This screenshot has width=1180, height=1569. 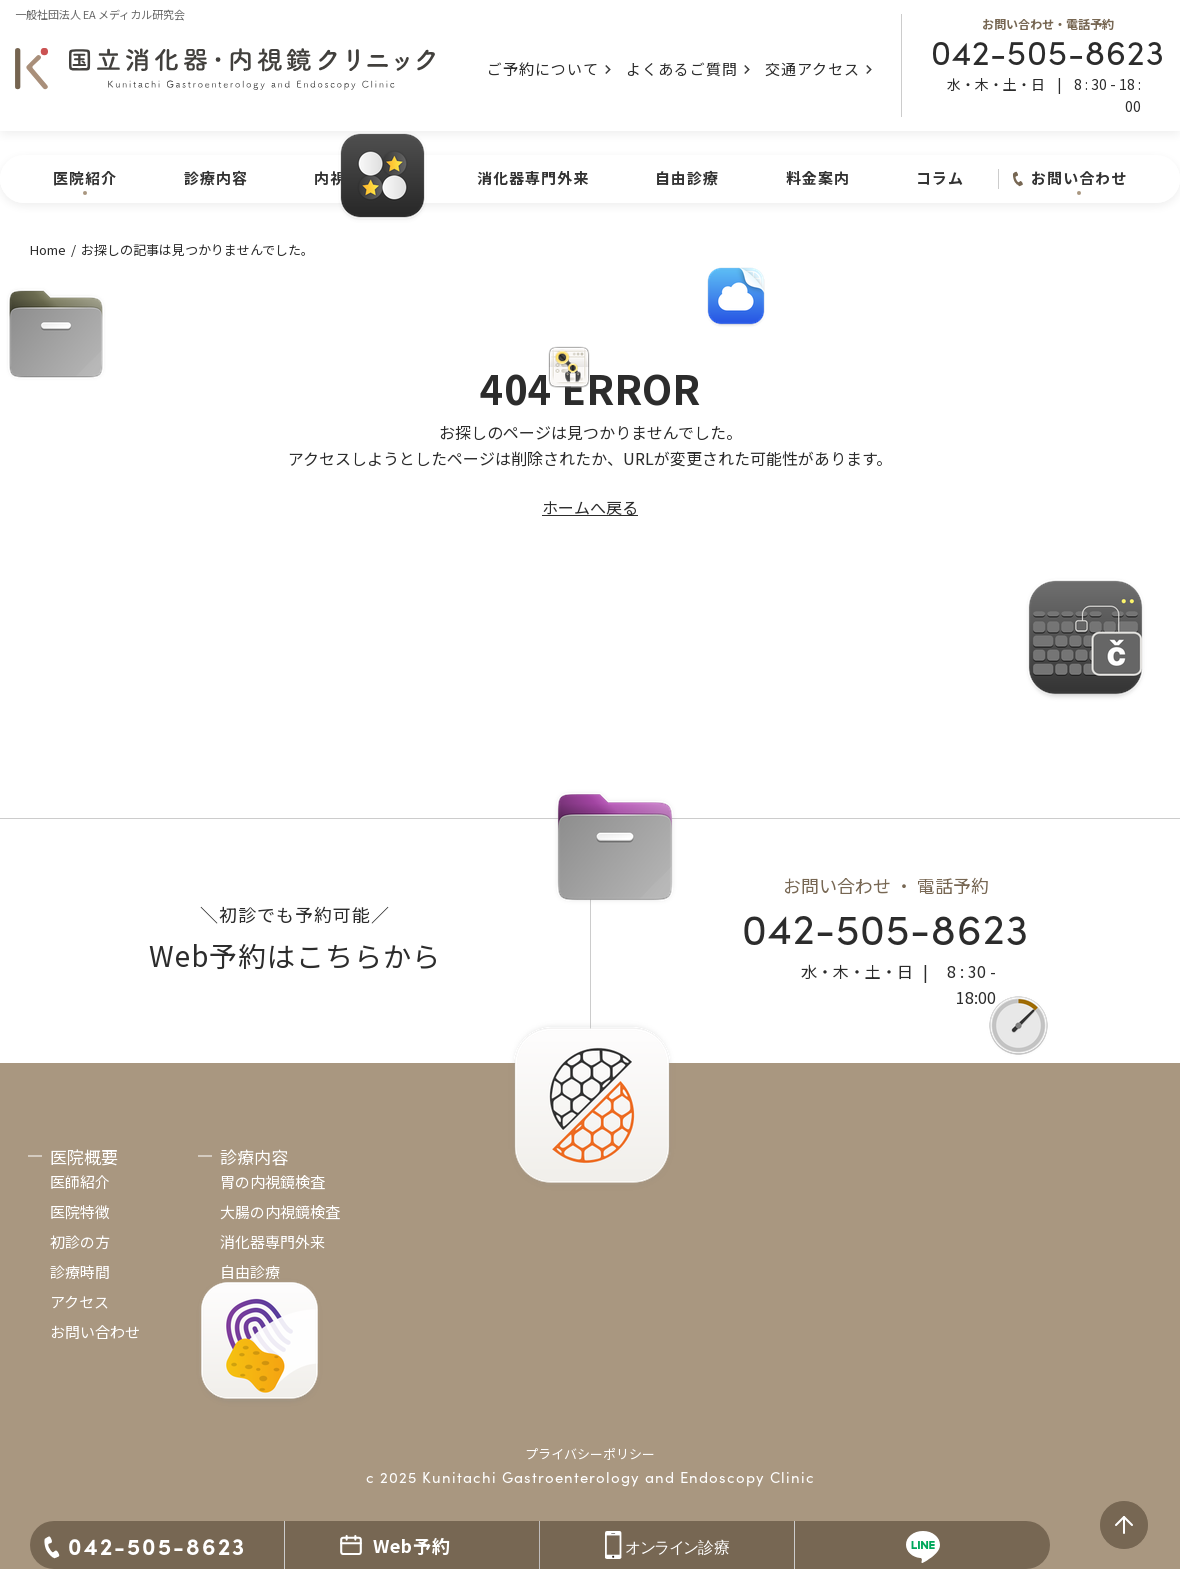 I want to click on open tecla on-screen keyboard app, so click(x=1085, y=637).